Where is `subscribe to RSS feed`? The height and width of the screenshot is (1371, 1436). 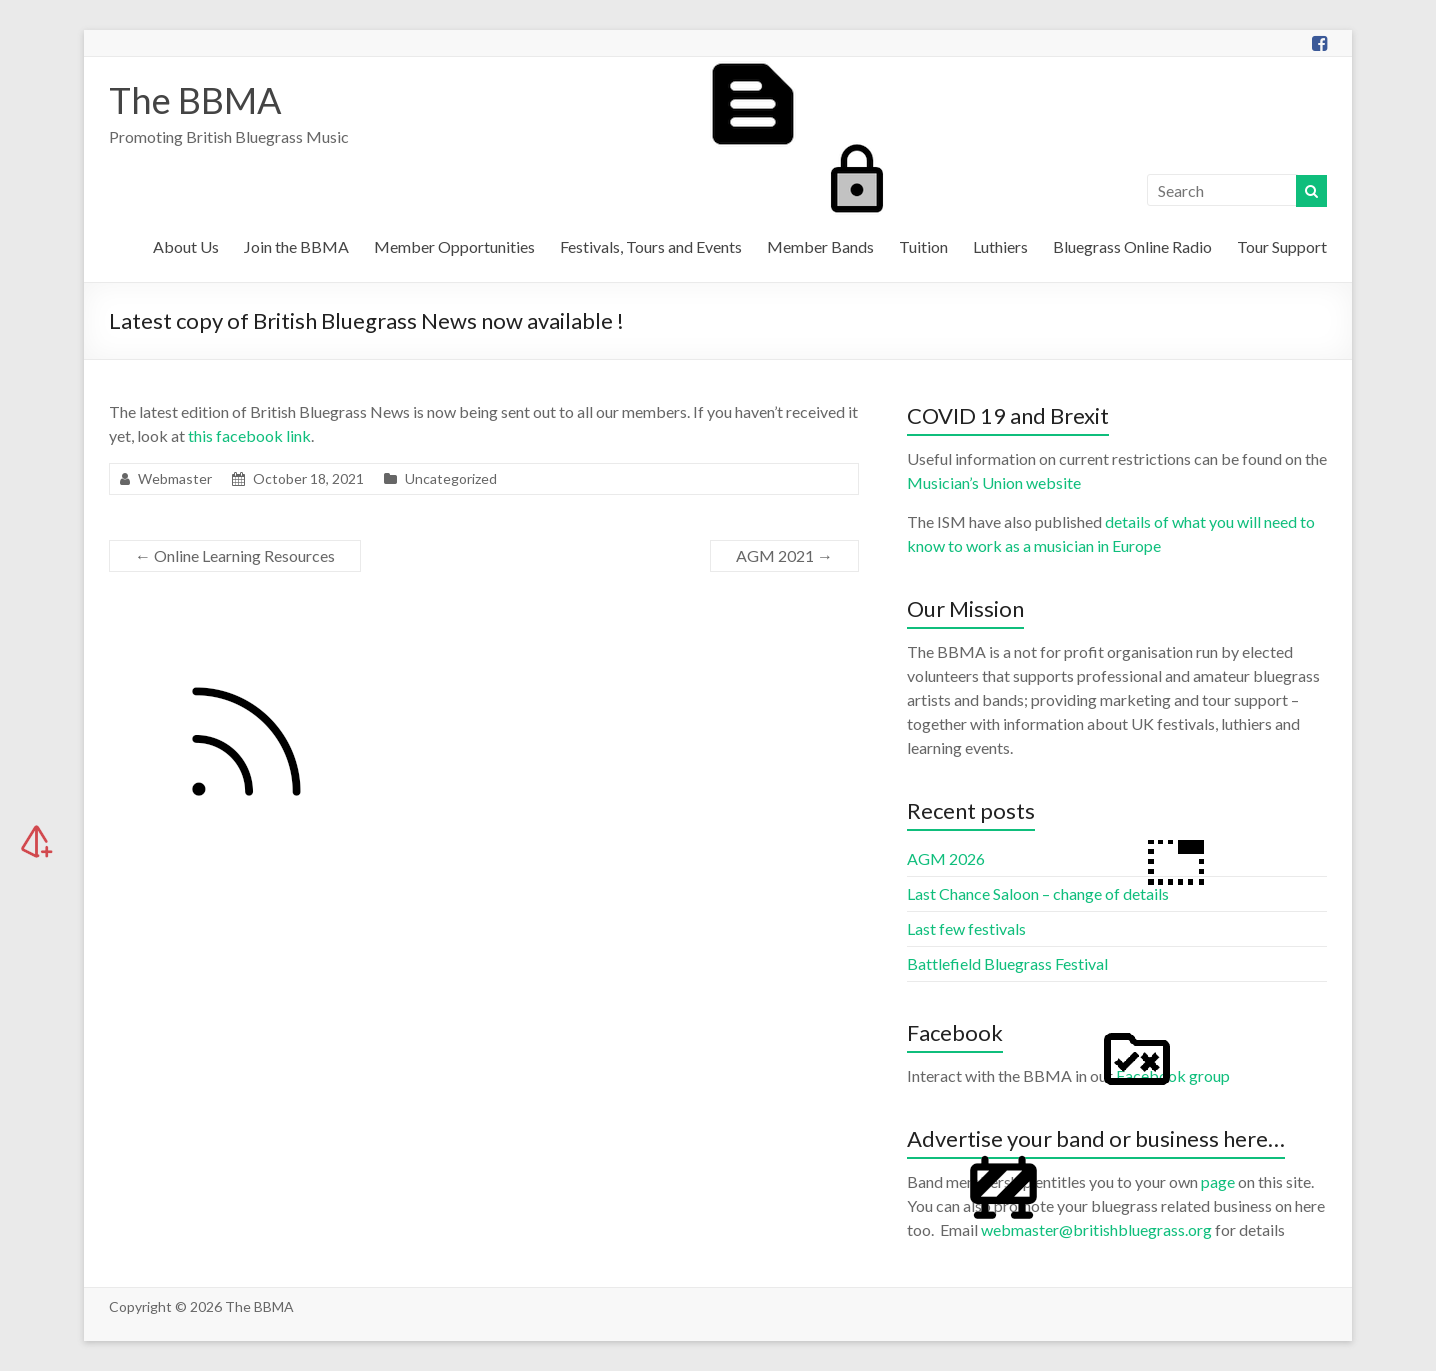 subscribe to RSS feed is located at coordinates (238, 749).